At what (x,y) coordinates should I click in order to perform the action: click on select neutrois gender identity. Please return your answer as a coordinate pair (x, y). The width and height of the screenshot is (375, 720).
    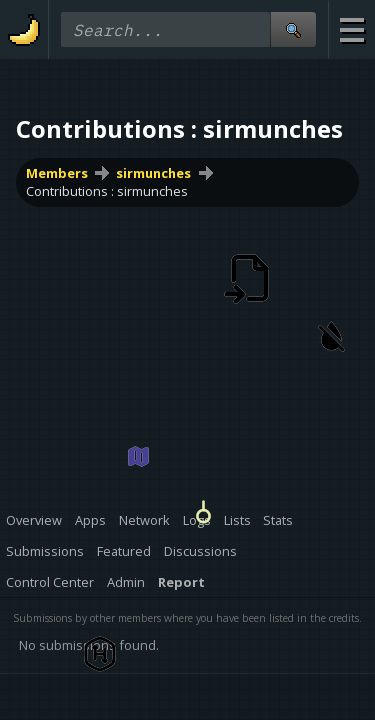
    Looking at the image, I should click on (203, 512).